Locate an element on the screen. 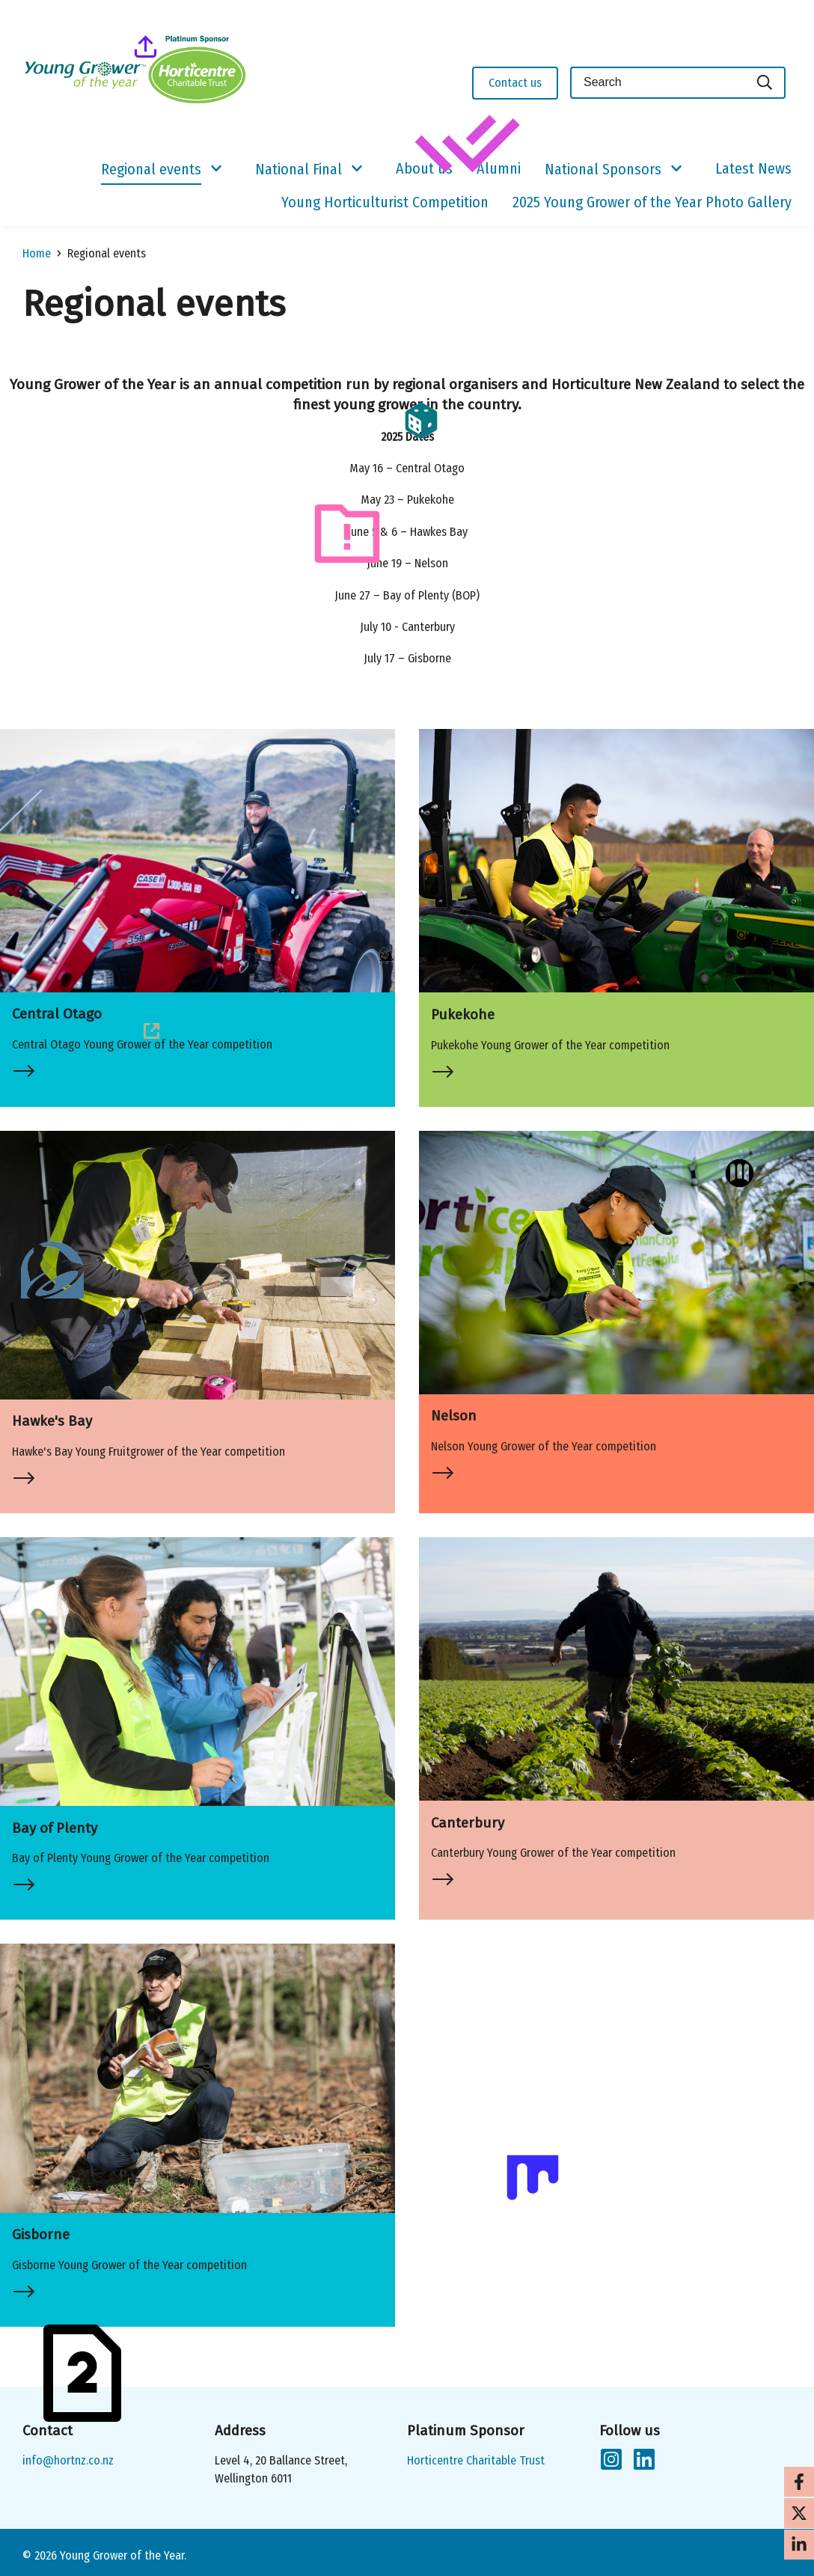 Image resolution: width=814 pixels, height=2576 pixels. jaeger distributed tracing platform logo is located at coordinates (386, 955).